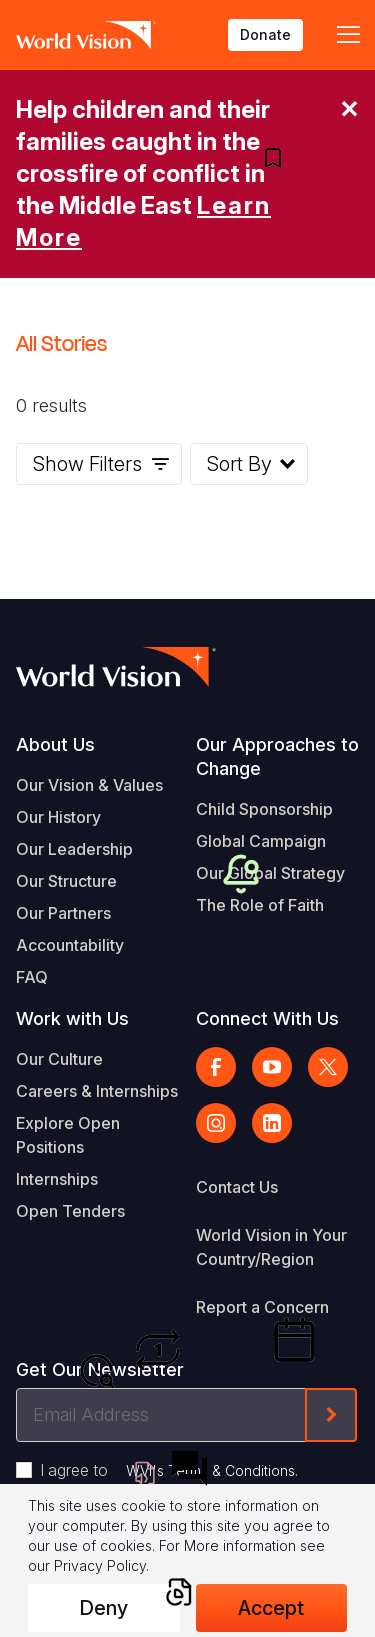 This screenshot has width=375, height=1637. What do you see at coordinates (96, 1370) in the screenshot?
I see `search through time history or logs` at bounding box center [96, 1370].